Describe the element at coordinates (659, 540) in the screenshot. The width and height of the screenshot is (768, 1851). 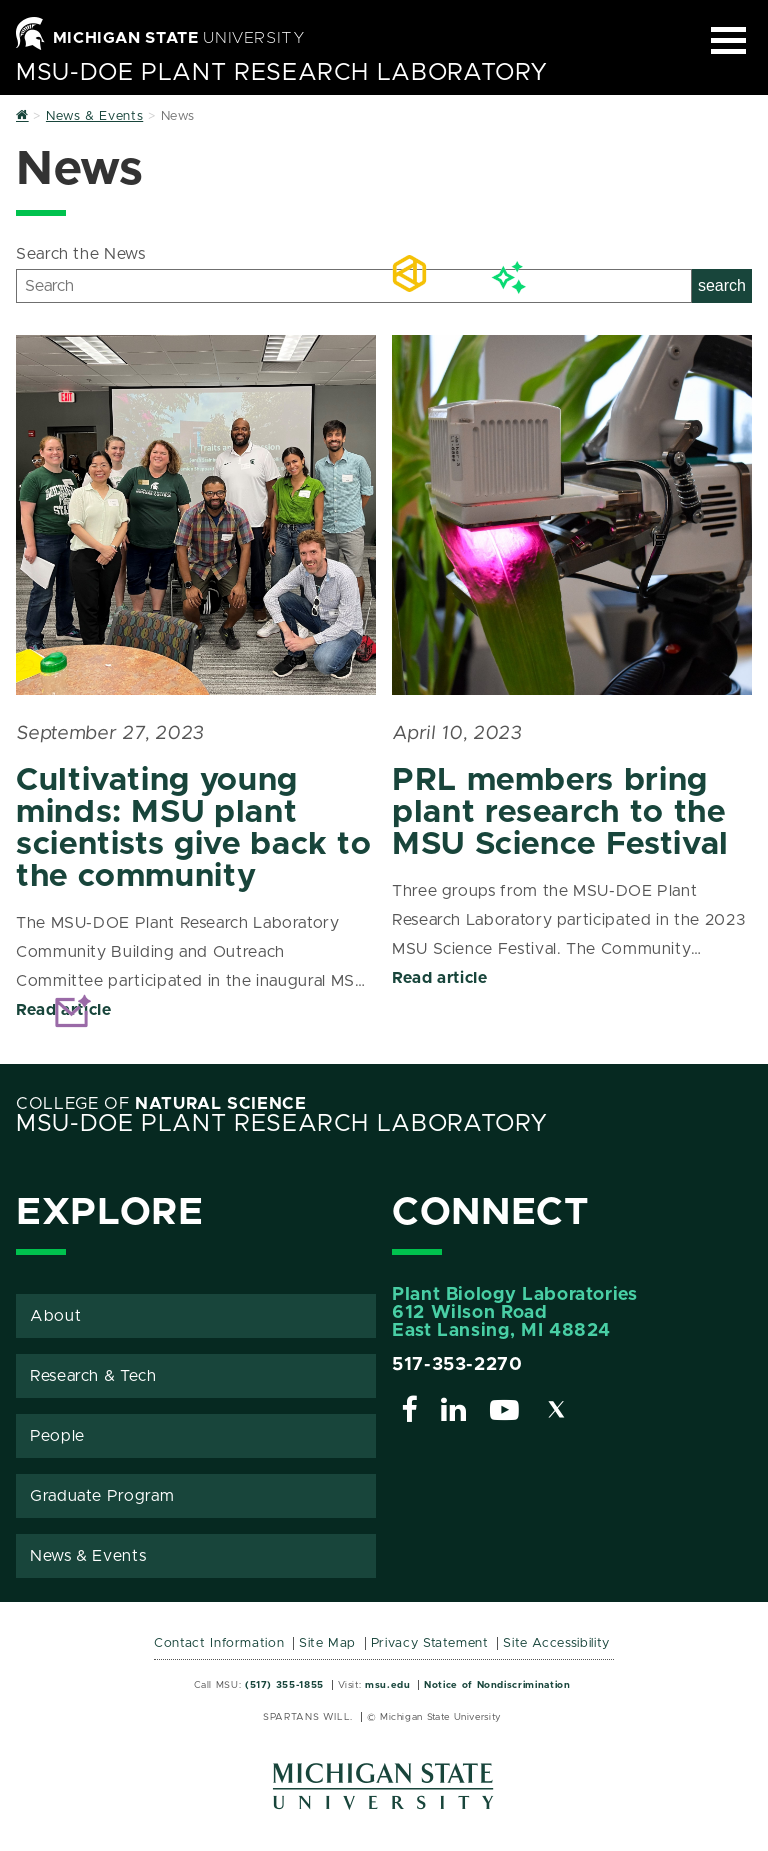
I see `align selected items to the left edge` at that location.